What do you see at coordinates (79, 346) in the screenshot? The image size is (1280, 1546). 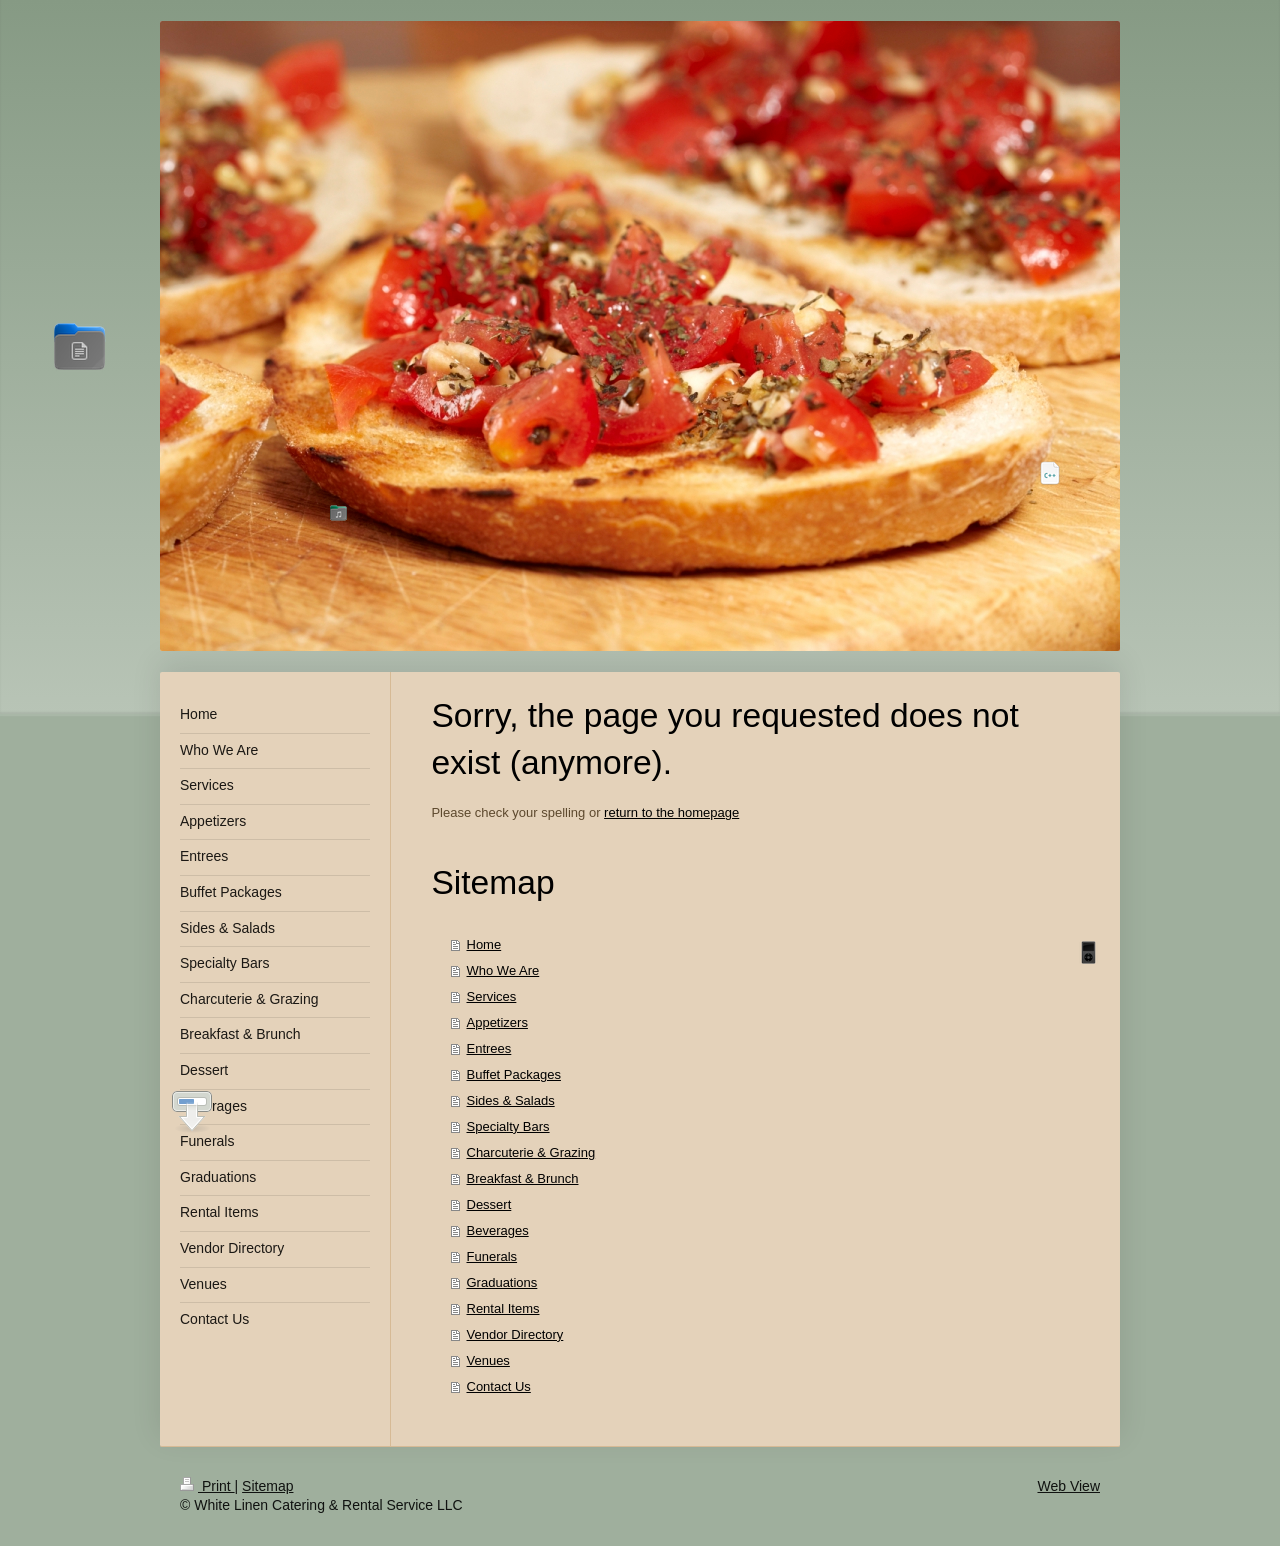 I see `open your documents folder` at bounding box center [79, 346].